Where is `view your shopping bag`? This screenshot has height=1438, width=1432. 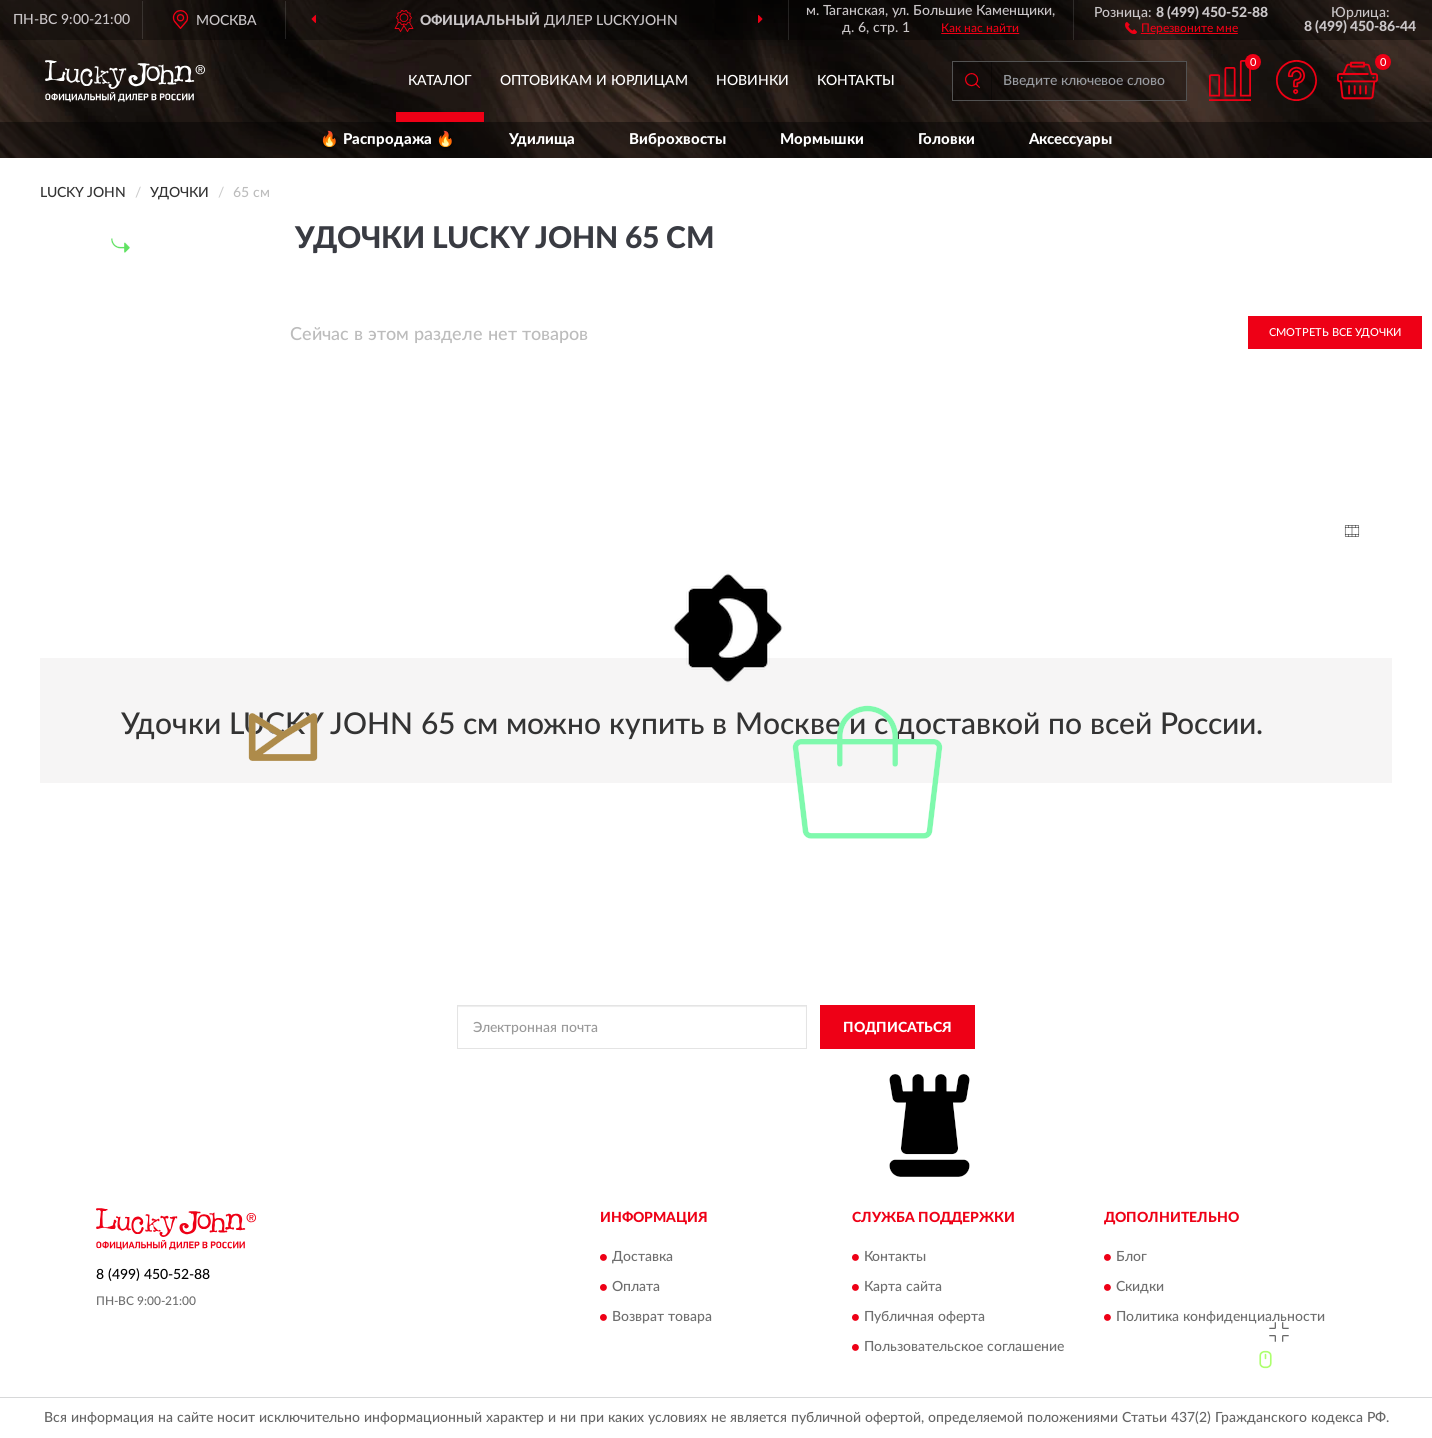
view your shopping bag is located at coordinates (867, 780).